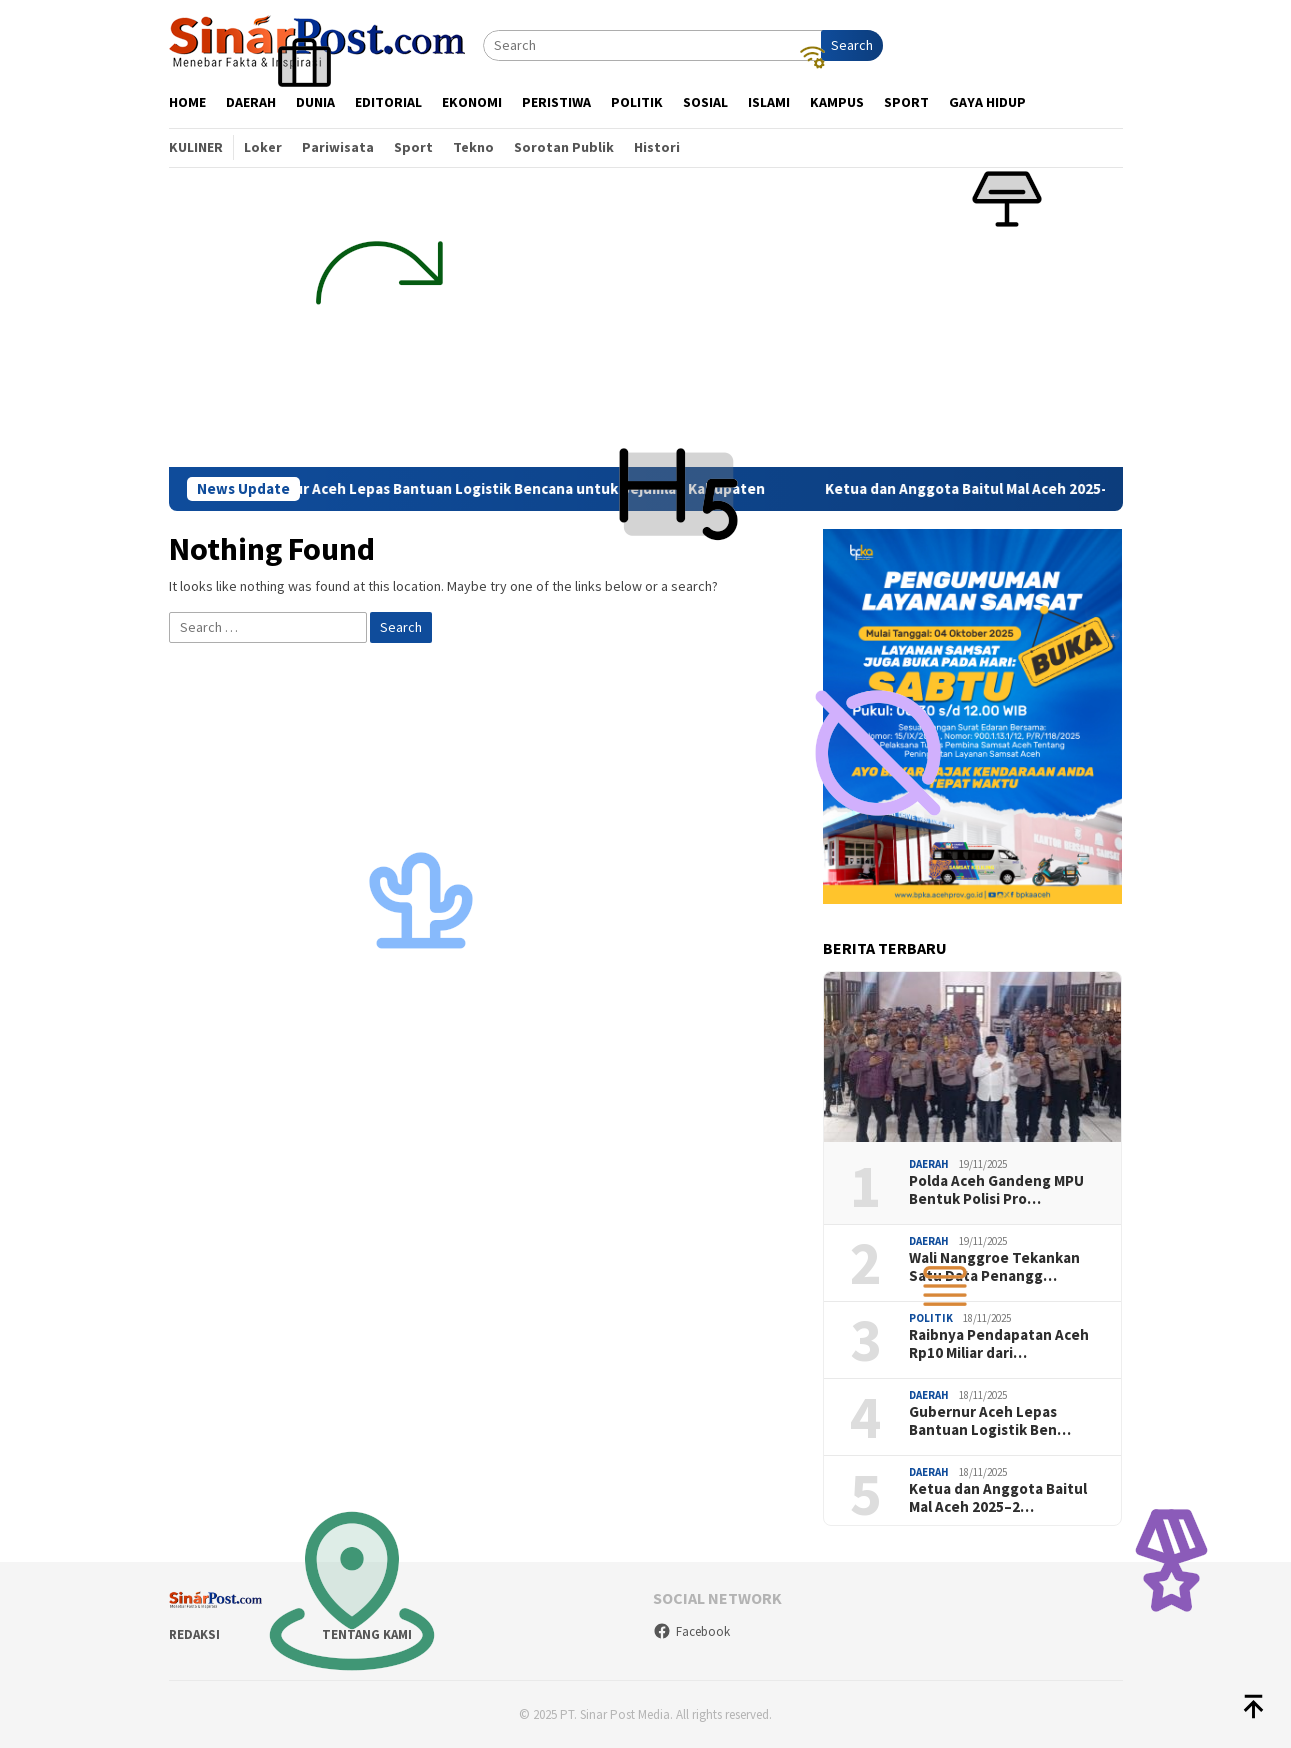  I want to click on access travel or trip planning features, so click(304, 64).